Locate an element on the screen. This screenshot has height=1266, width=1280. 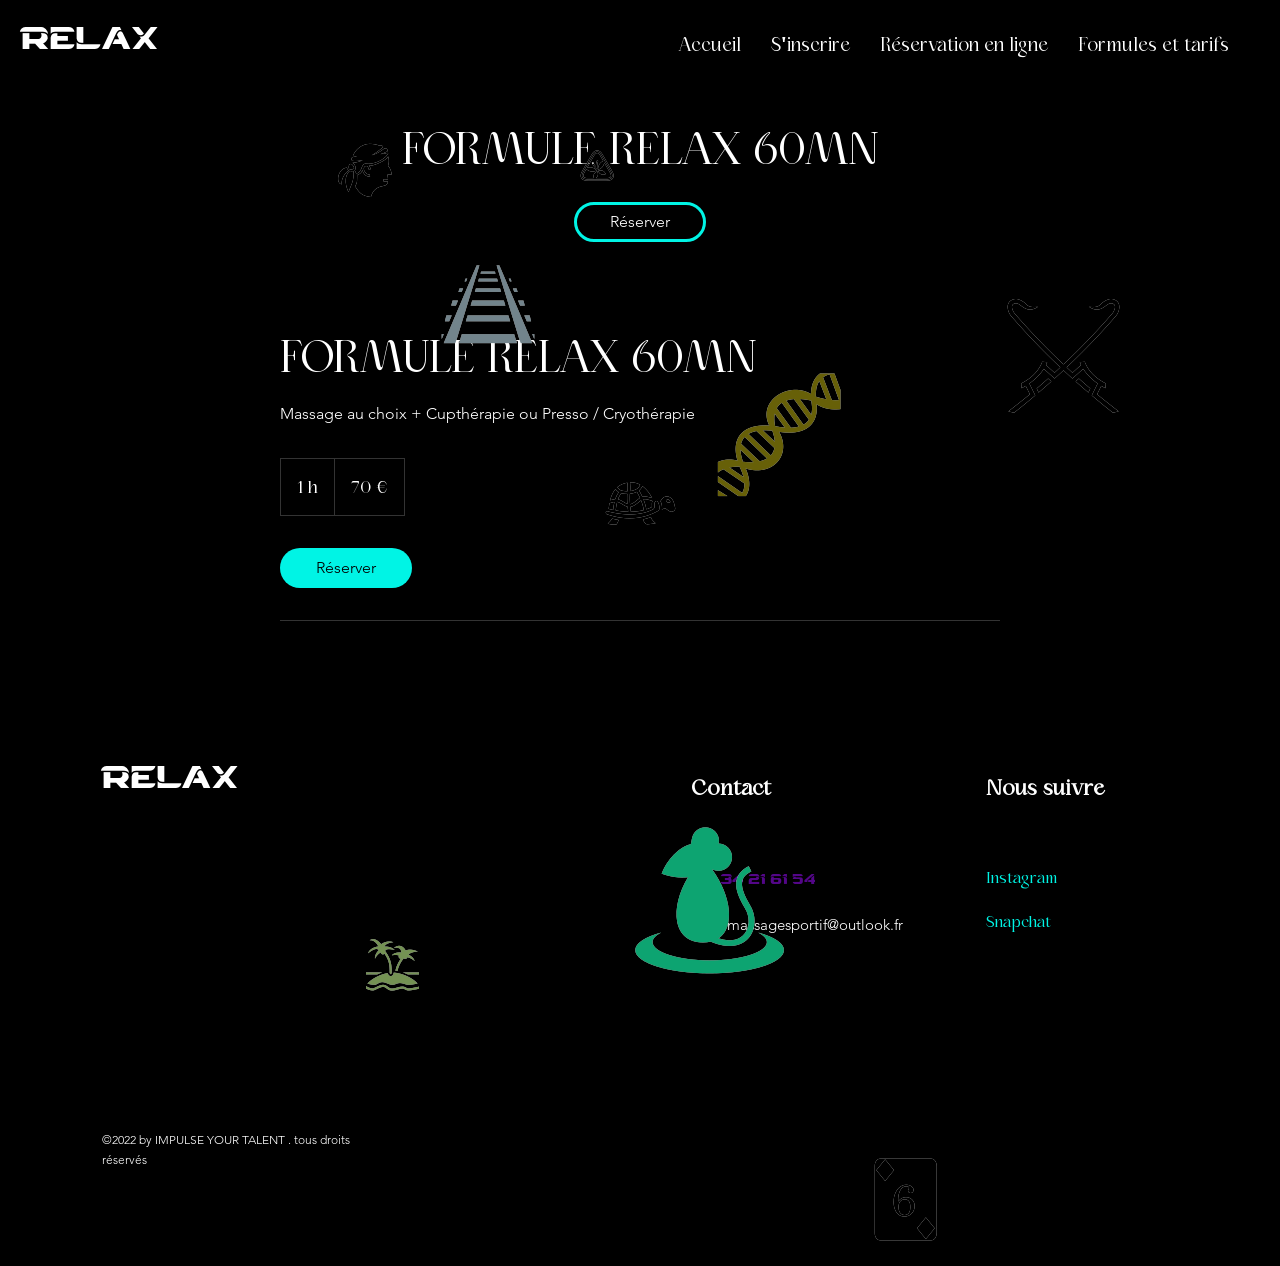
select mouse character or pet in game is located at coordinates (710, 900).